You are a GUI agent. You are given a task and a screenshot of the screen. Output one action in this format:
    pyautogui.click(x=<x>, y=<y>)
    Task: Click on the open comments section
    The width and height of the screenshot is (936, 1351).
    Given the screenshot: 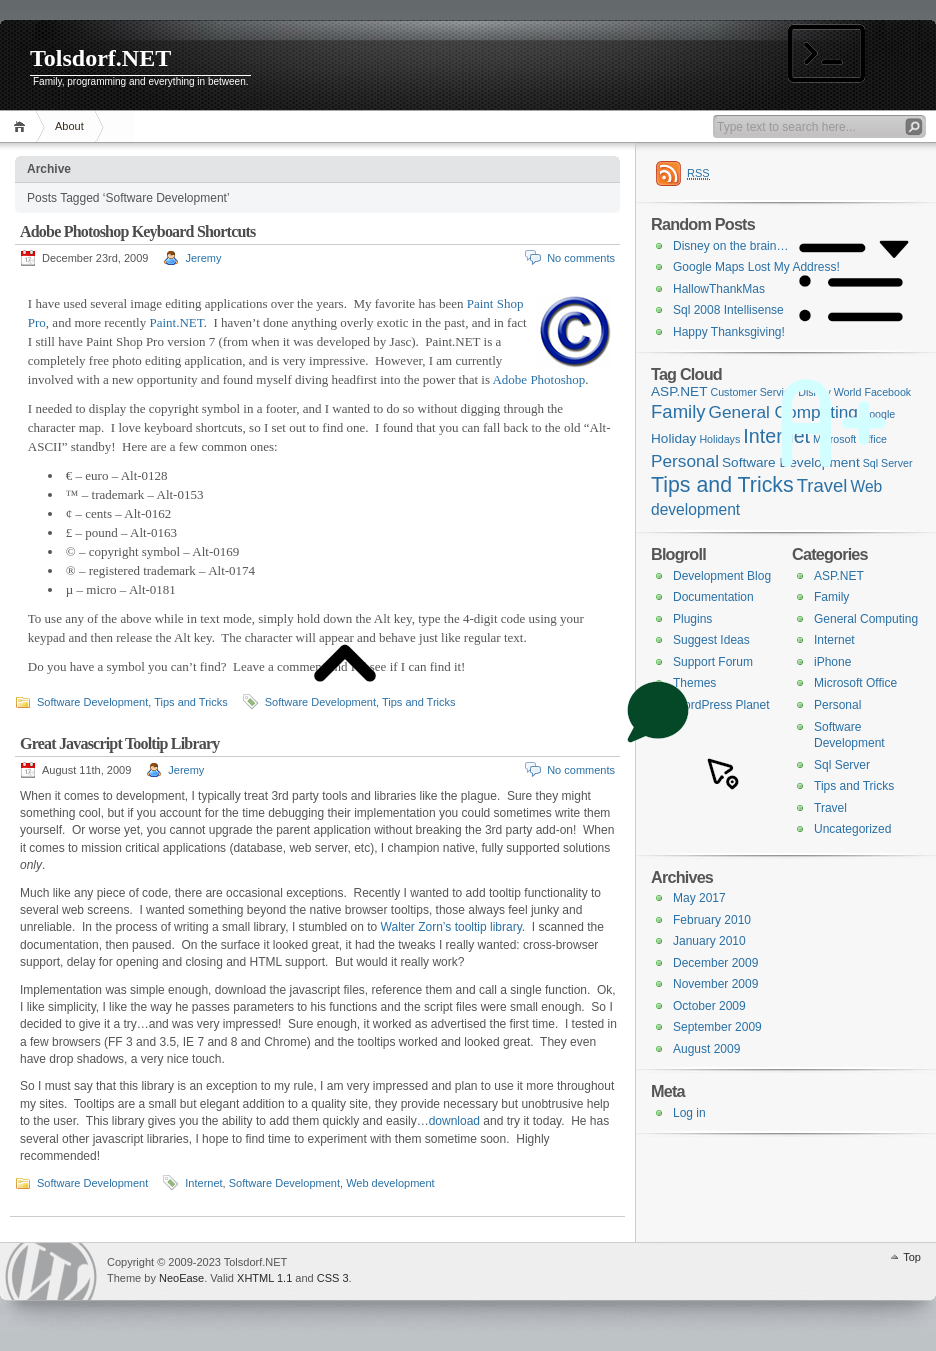 What is the action you would take?
    pyautogui.click(x=658, y=712)
    